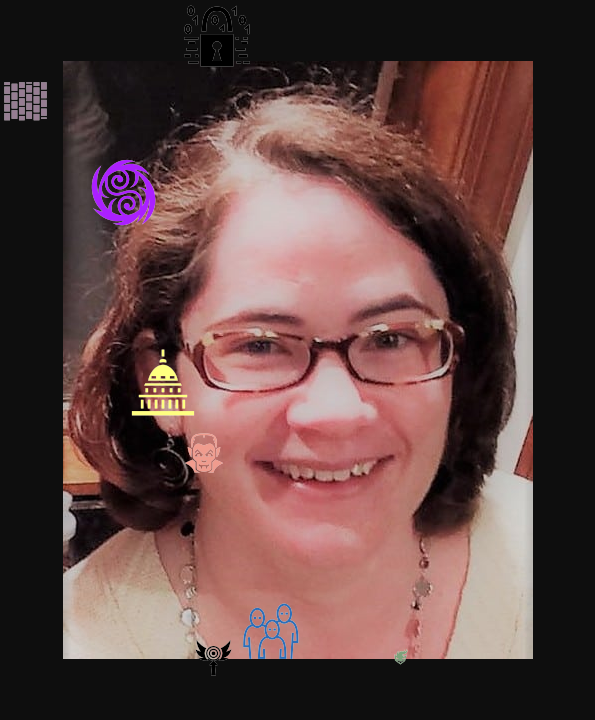 This screenshot has width=595, height=720. I want to click on spirit or soul character in a game interface, so click(400, 656).